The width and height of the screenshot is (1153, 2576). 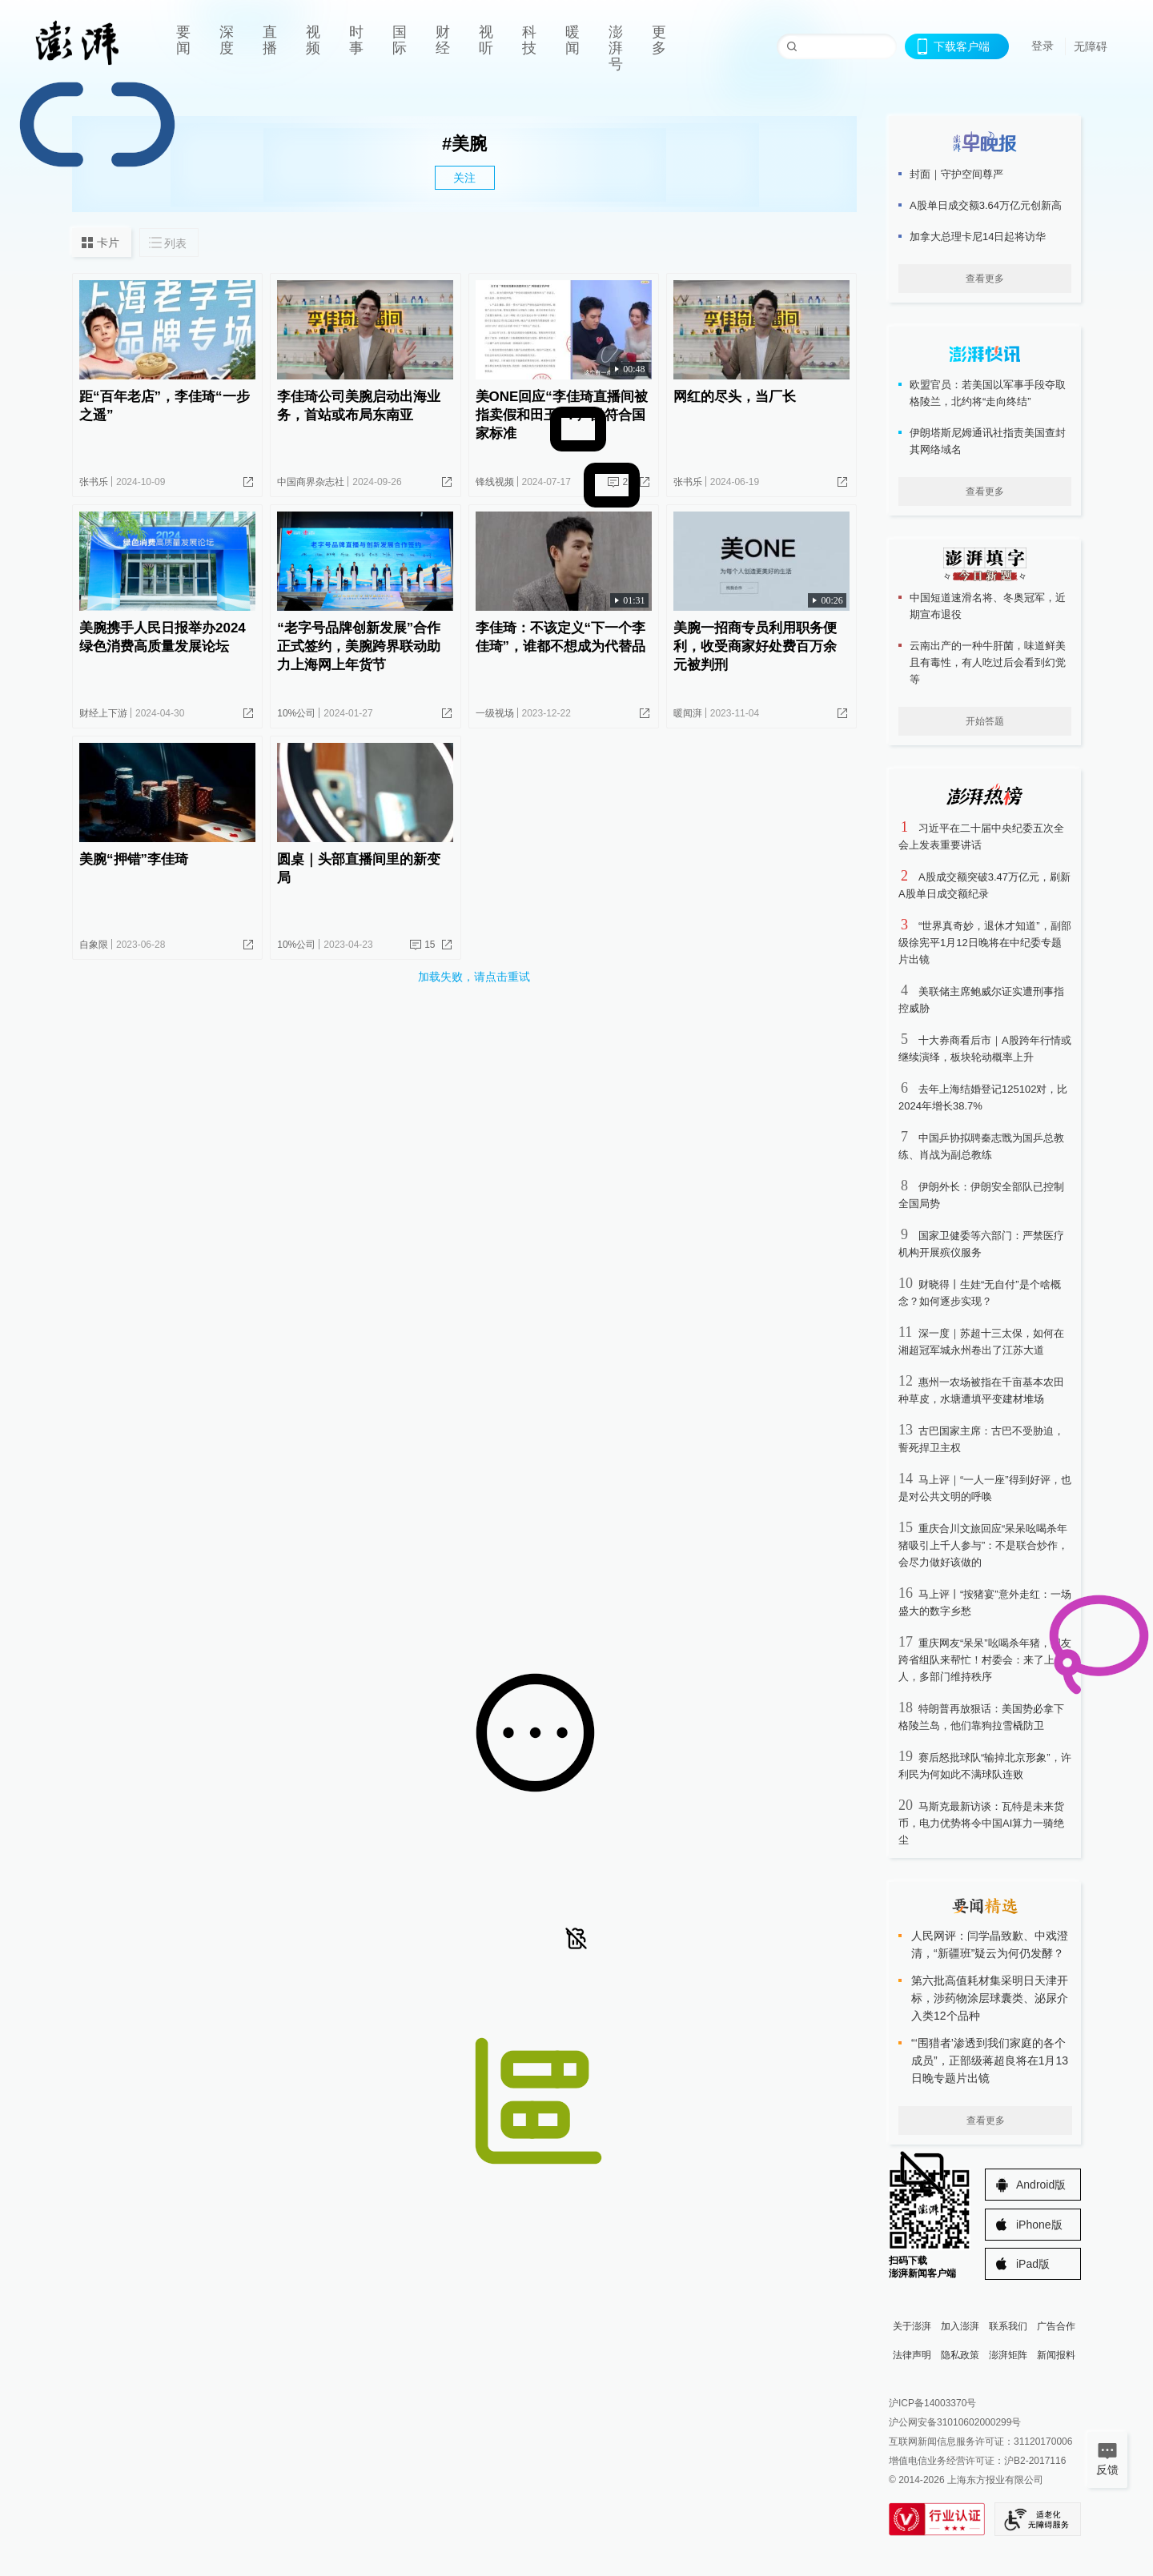 I want to click on disable display or screen sharing, so click(x=922, y=2173).